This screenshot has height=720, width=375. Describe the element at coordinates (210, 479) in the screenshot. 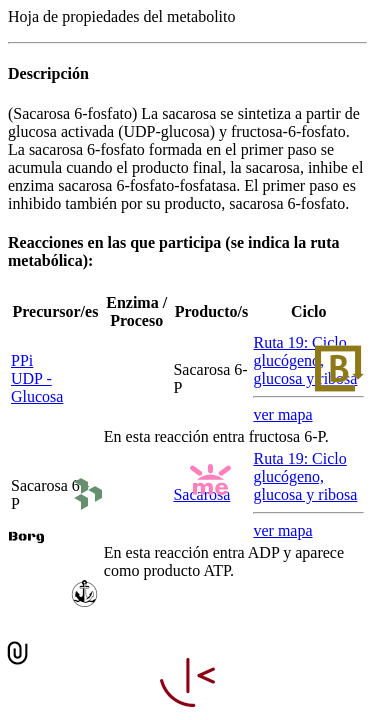

I see `visit GoFundMe website or app` at that location.